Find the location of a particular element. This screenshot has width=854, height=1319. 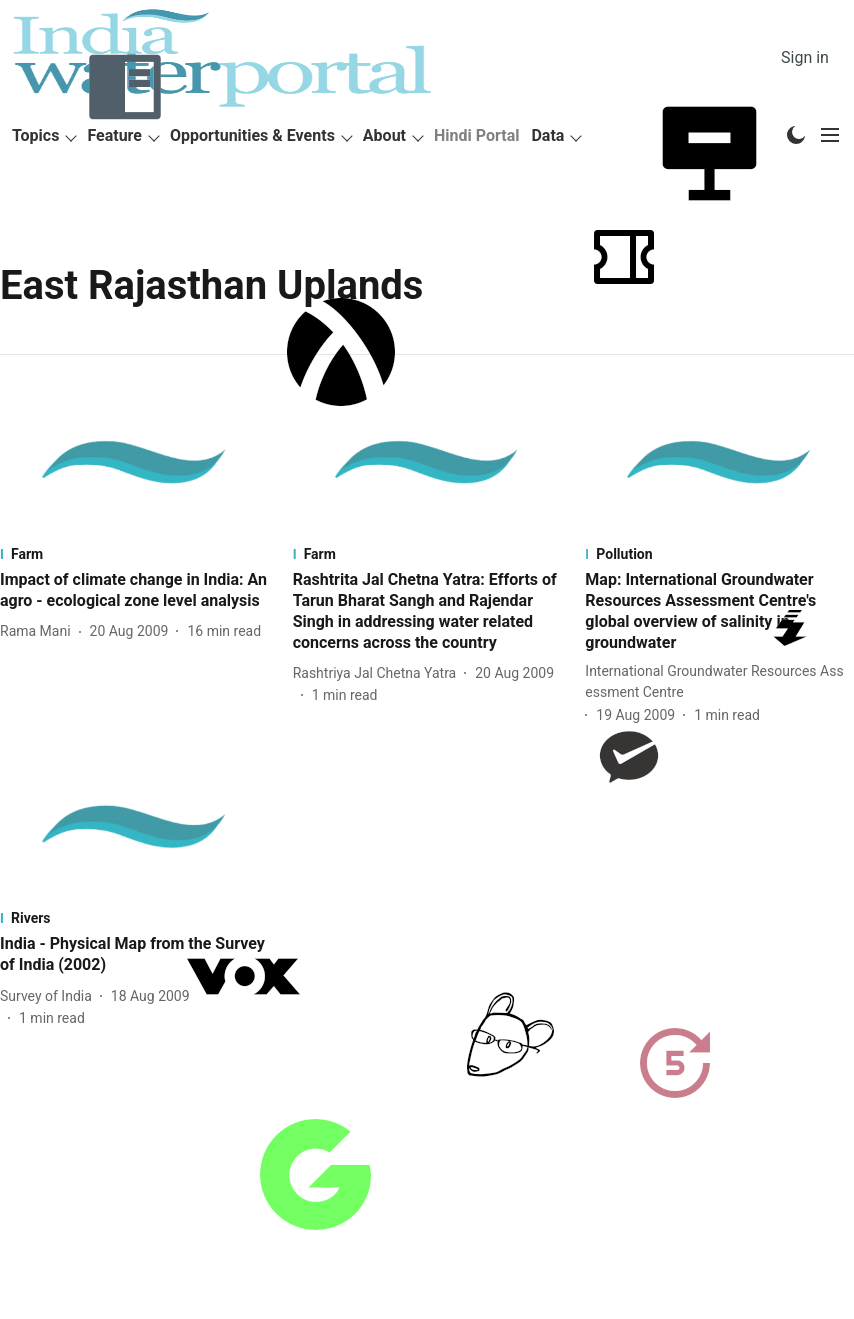

racket programming language logo is located at coordinates (341, 352).